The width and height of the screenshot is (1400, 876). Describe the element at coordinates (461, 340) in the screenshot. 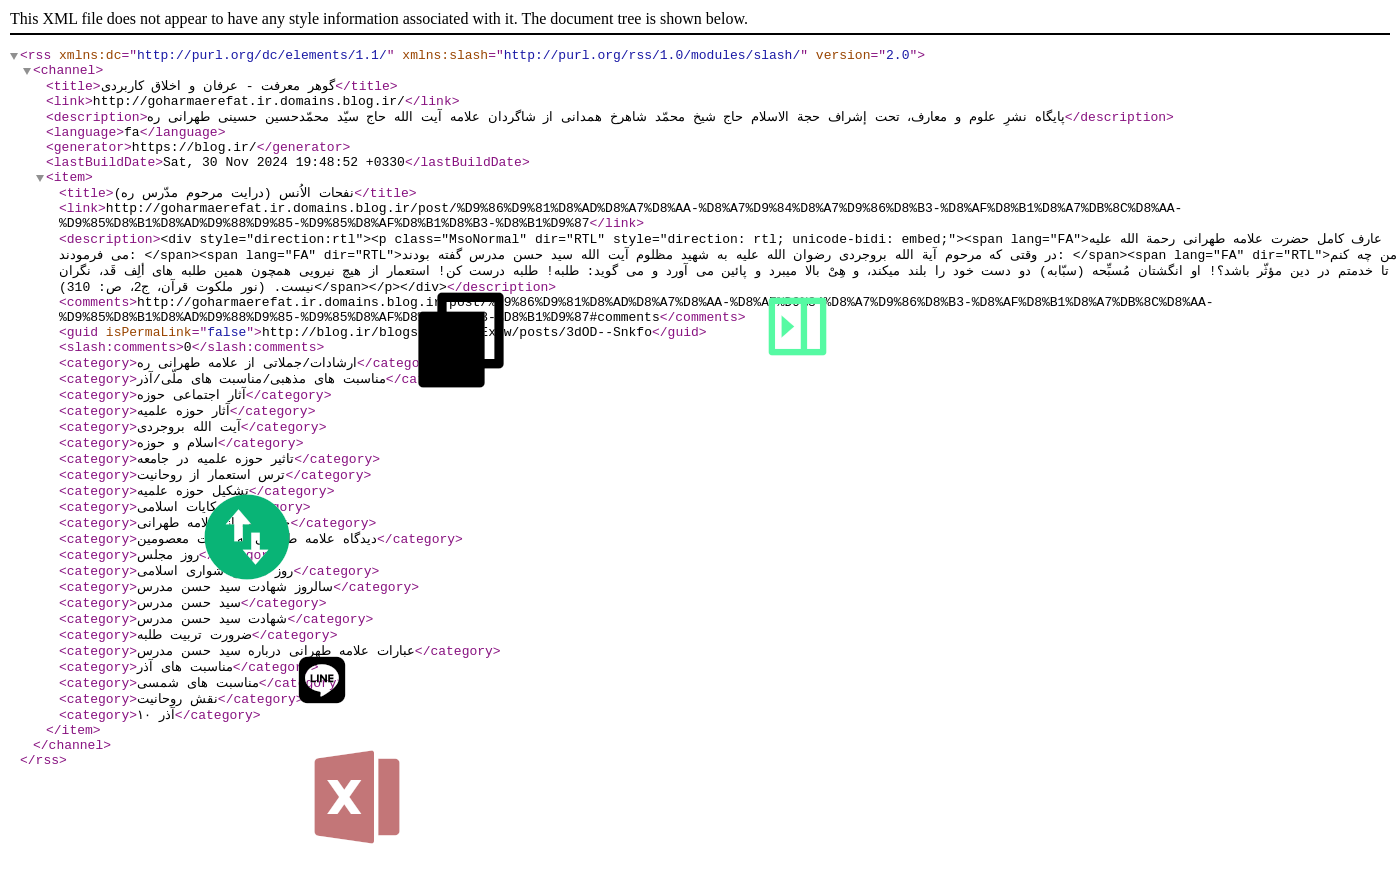

I see `copy file to clipboard` at that location.